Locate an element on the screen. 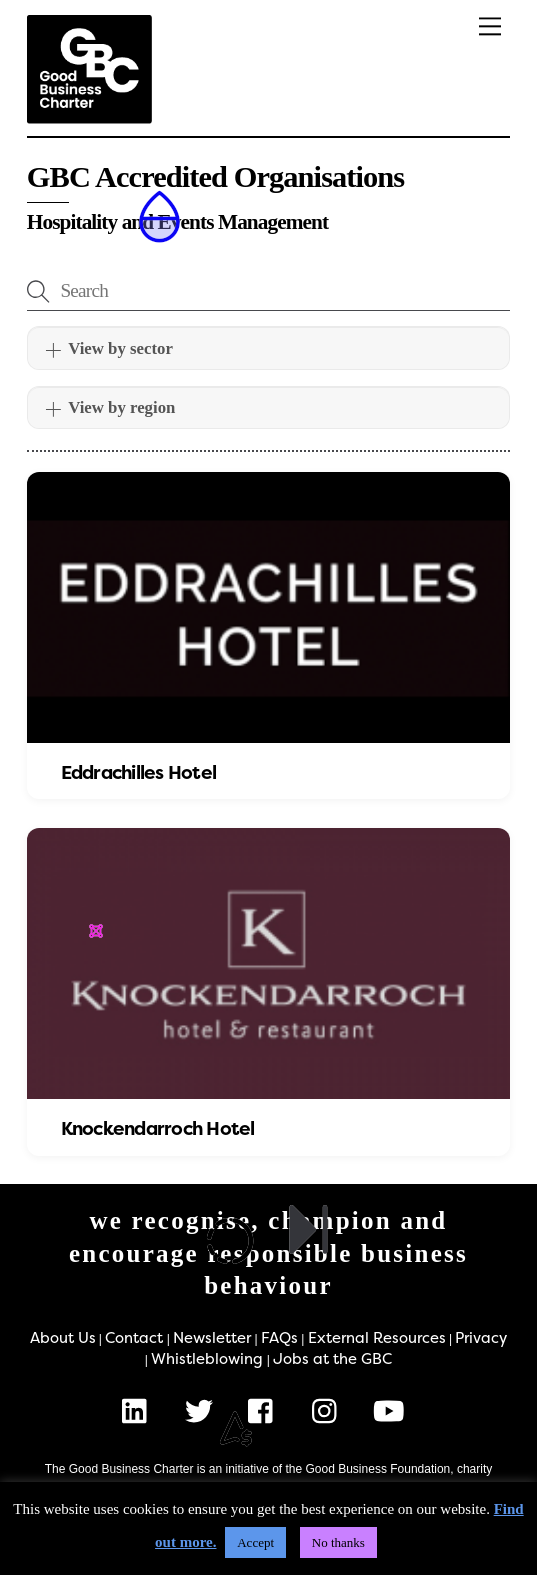 Image resolution: width=537 pixels, height=1575 pixels. indicates loading or processing in progress is located at coordinates (230, 1241).